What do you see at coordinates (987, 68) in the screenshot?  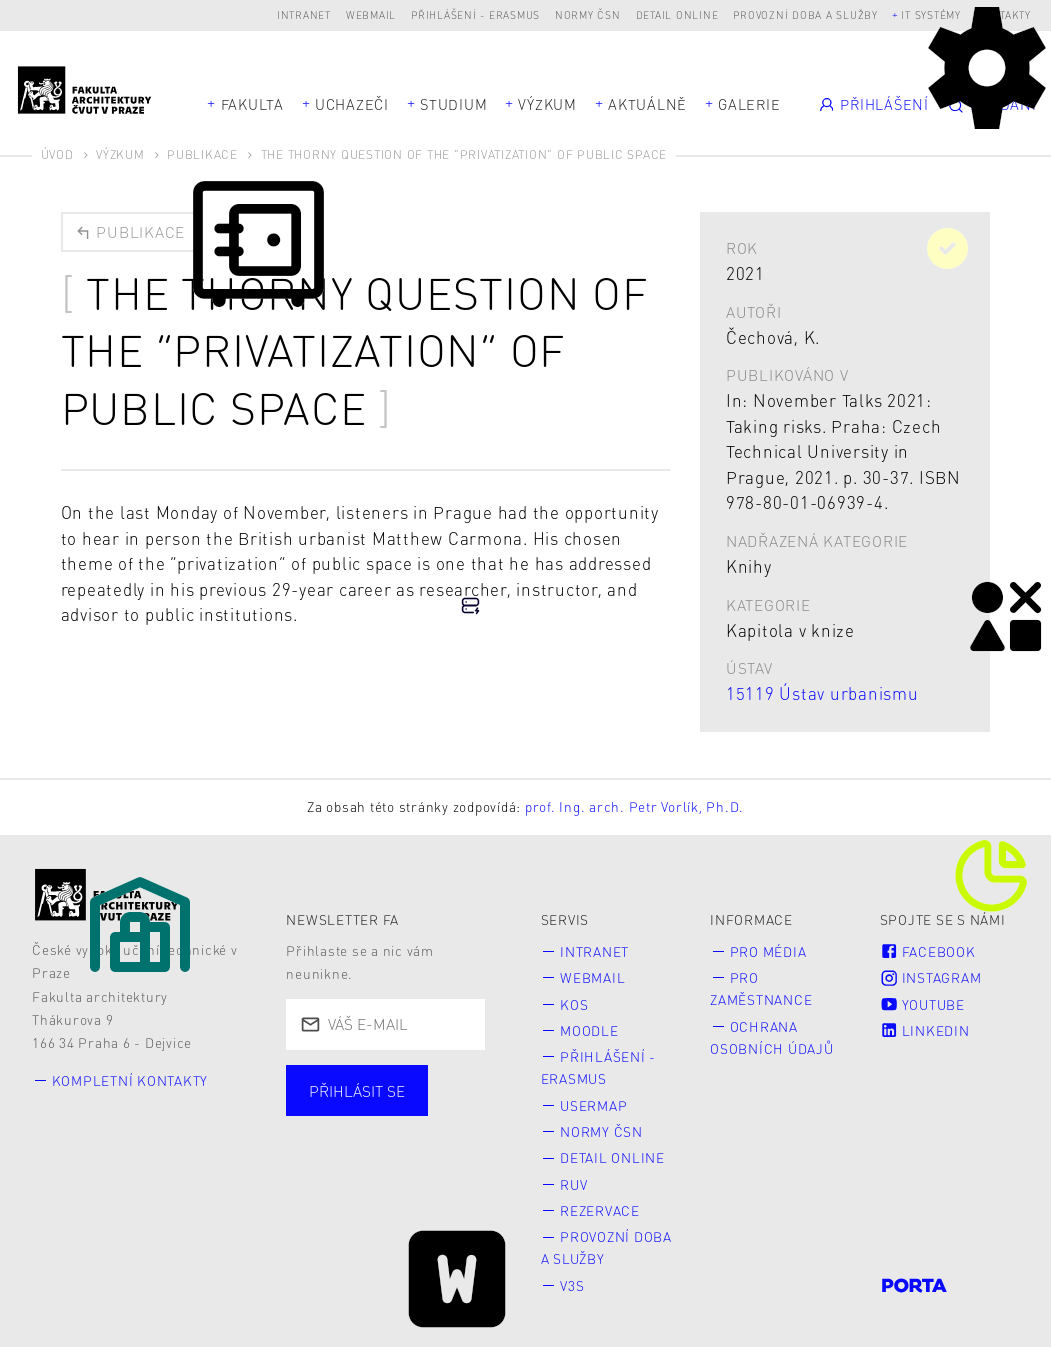 I see `access settings` at bounding box center [987, 68].